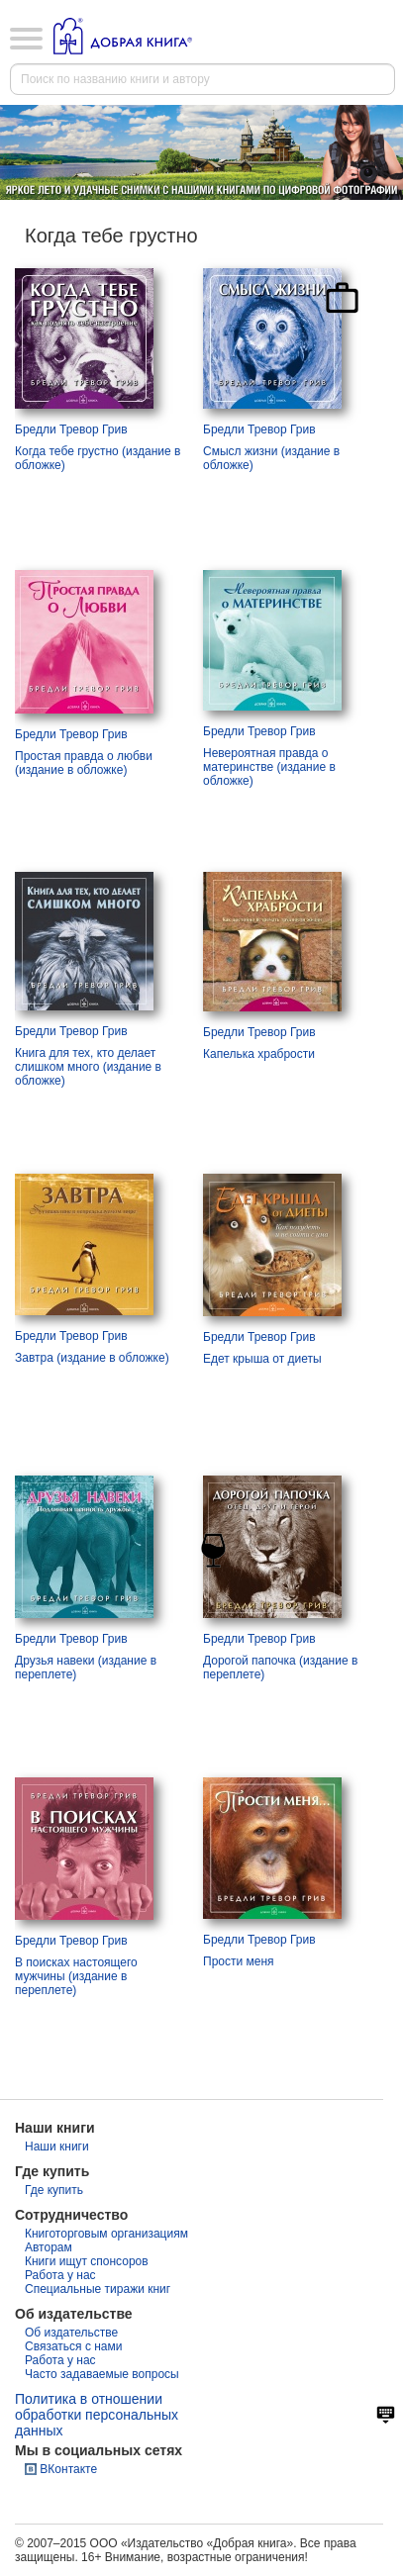  Describe the element at coordinates (385, 2414) in the screenshot. I see `hide the on-screen keyboard` at that location.